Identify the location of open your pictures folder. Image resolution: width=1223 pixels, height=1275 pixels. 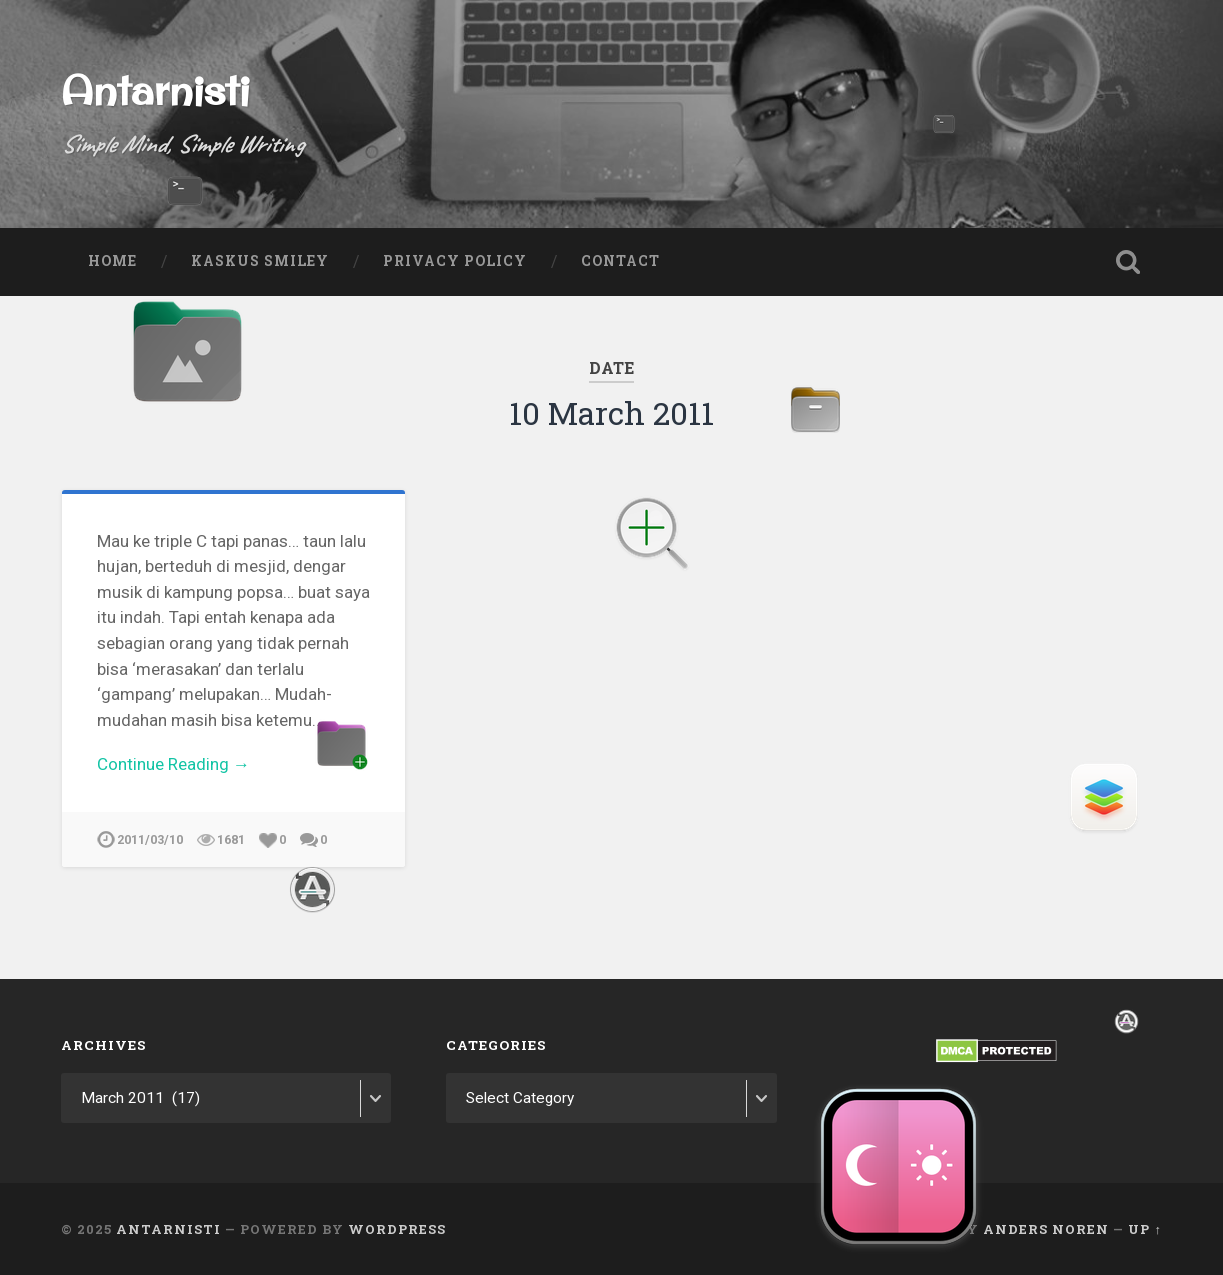
(187, 351).